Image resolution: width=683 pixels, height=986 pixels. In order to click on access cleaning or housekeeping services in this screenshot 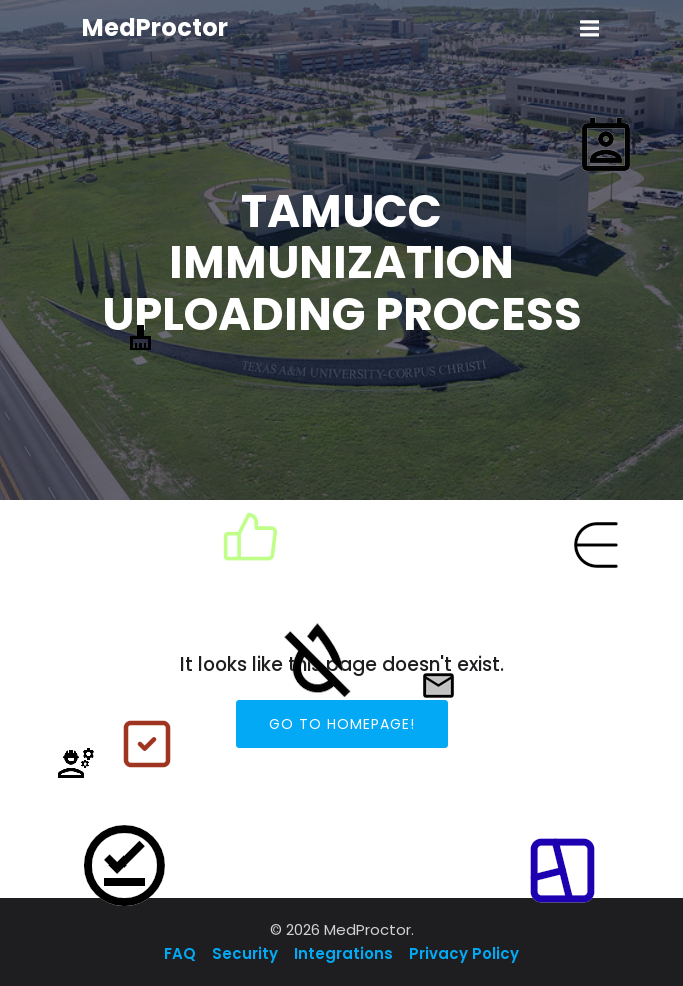, I will do `click(140, 337)`.